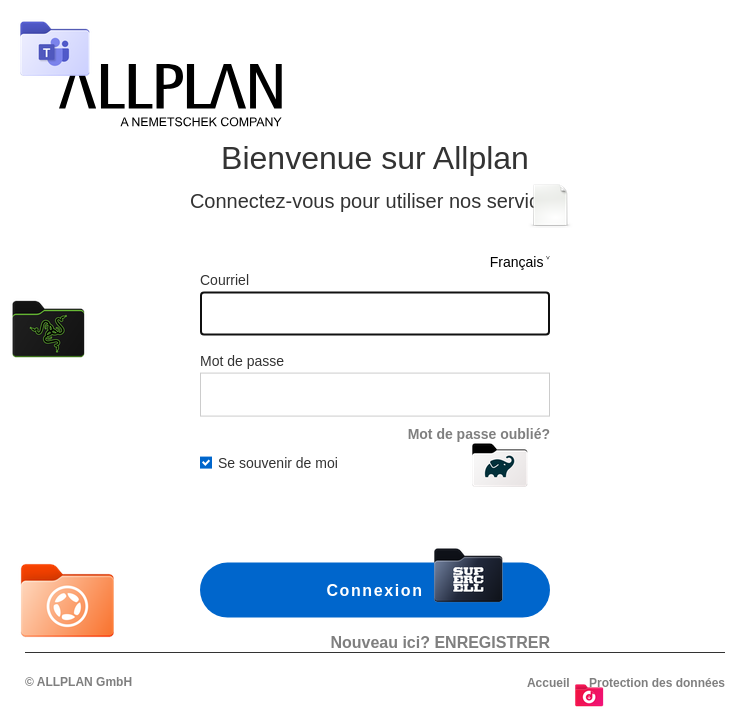 This screenshot has width=750, height=720. I want to click on a text or document file preview, so click(551, 205).